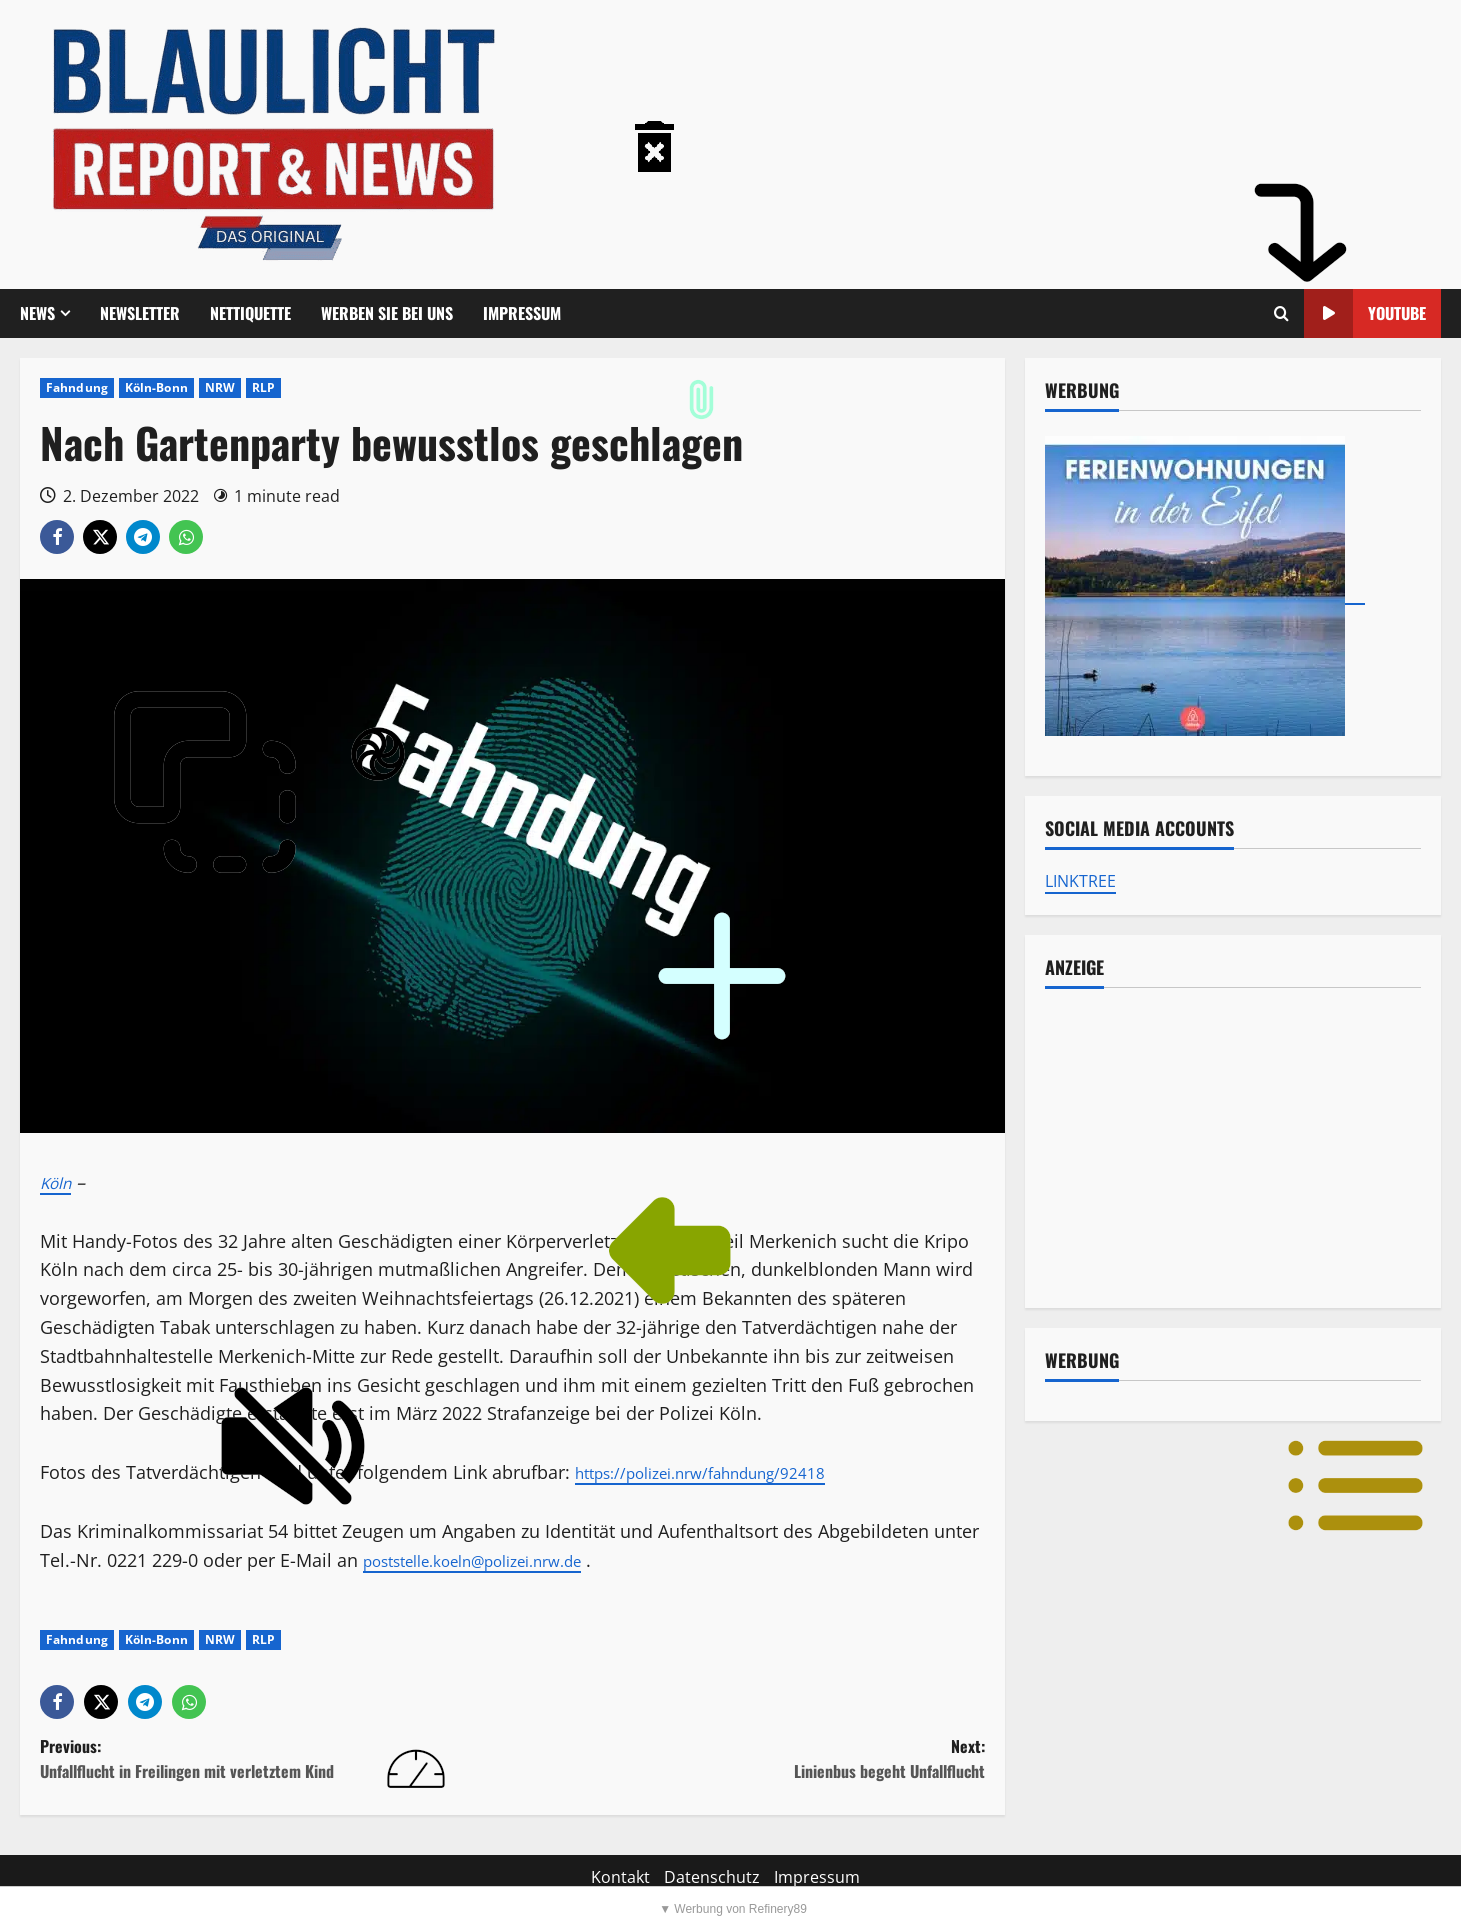  I want to click on view items in a list format, so click(1355, 1485).